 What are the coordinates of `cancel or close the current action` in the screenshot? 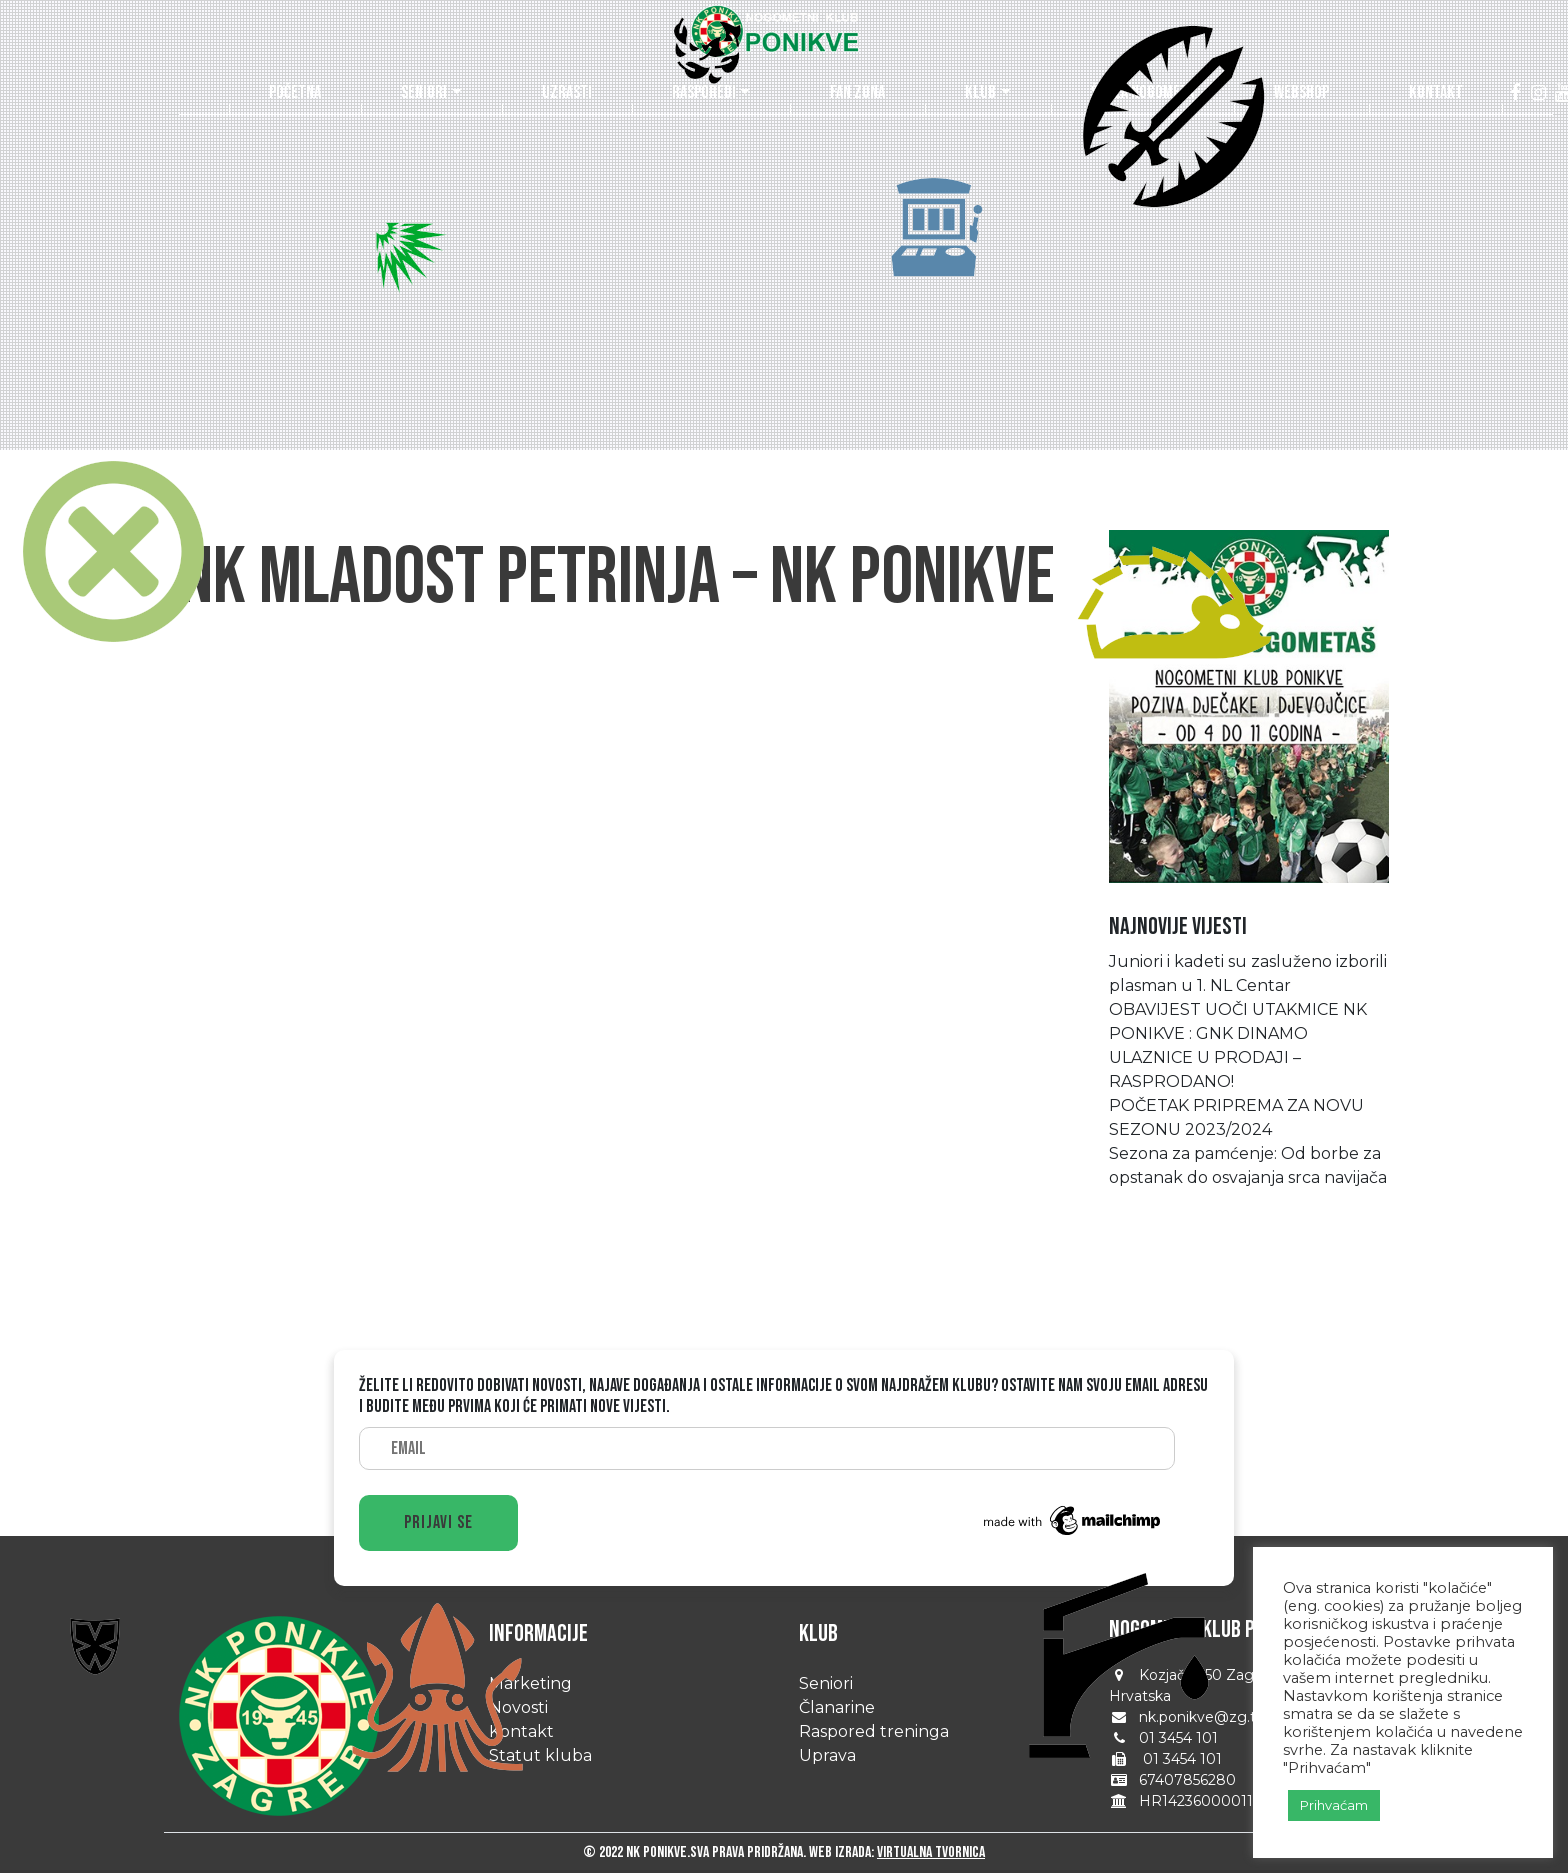 It's located at (113, 551).